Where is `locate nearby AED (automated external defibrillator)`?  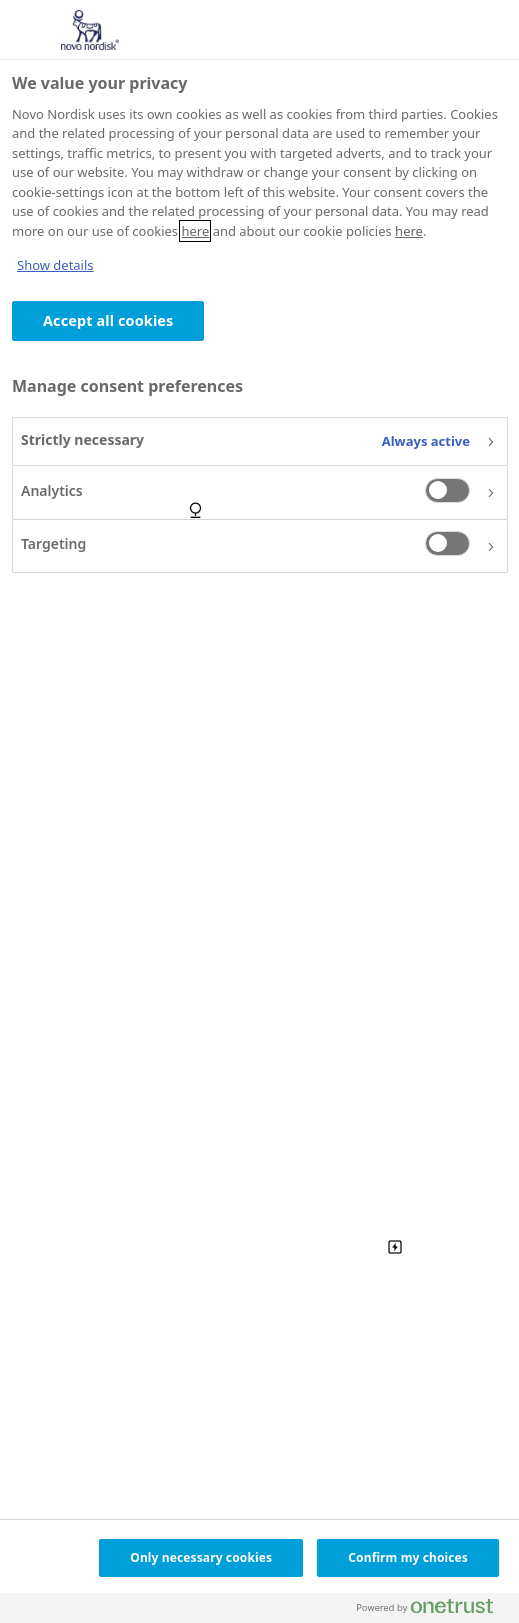
locate nearby AED (automated external defibrillator) is located at coordinates (395, 1247).